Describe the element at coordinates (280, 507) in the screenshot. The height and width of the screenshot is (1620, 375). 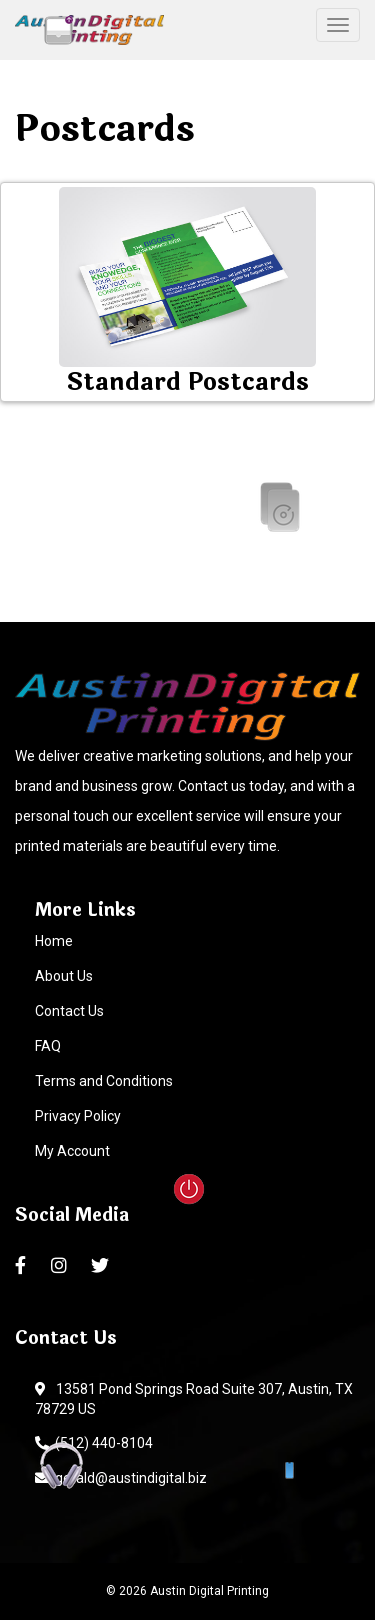
I see `access multiple disk drives or storage devices` at that location.